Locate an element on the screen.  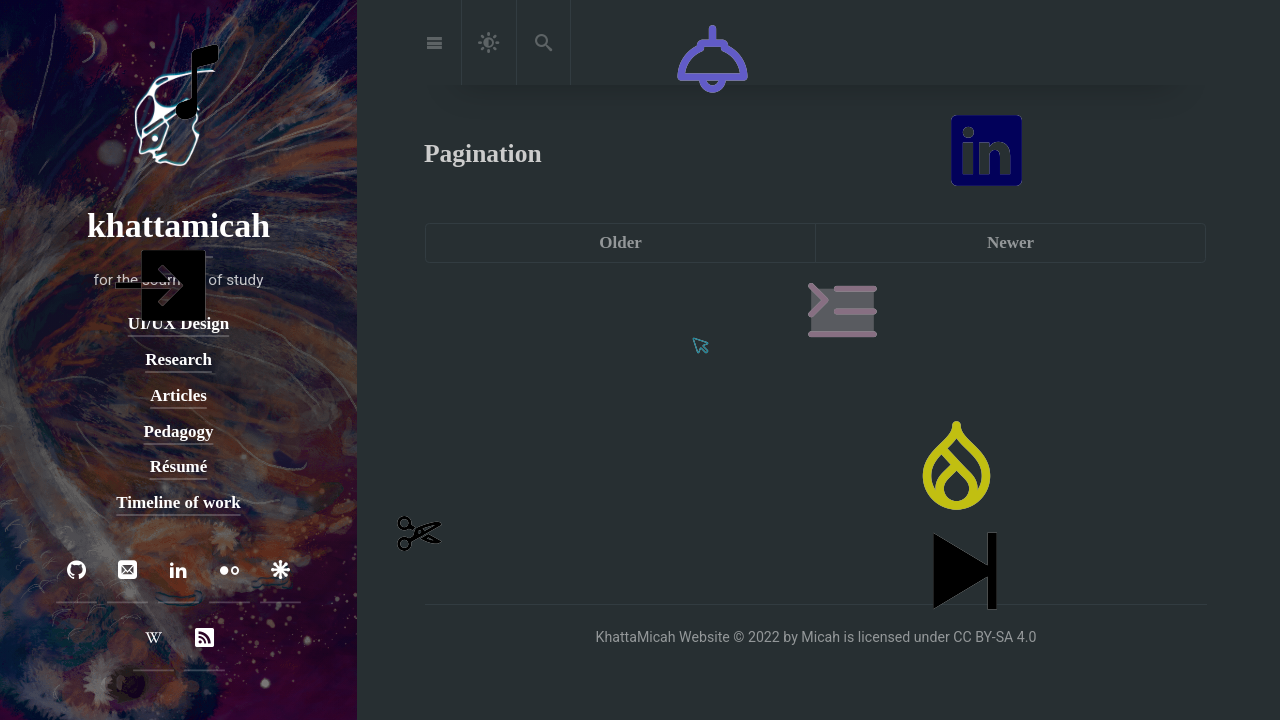
skip to the next track is located at coordinates (965, 571).